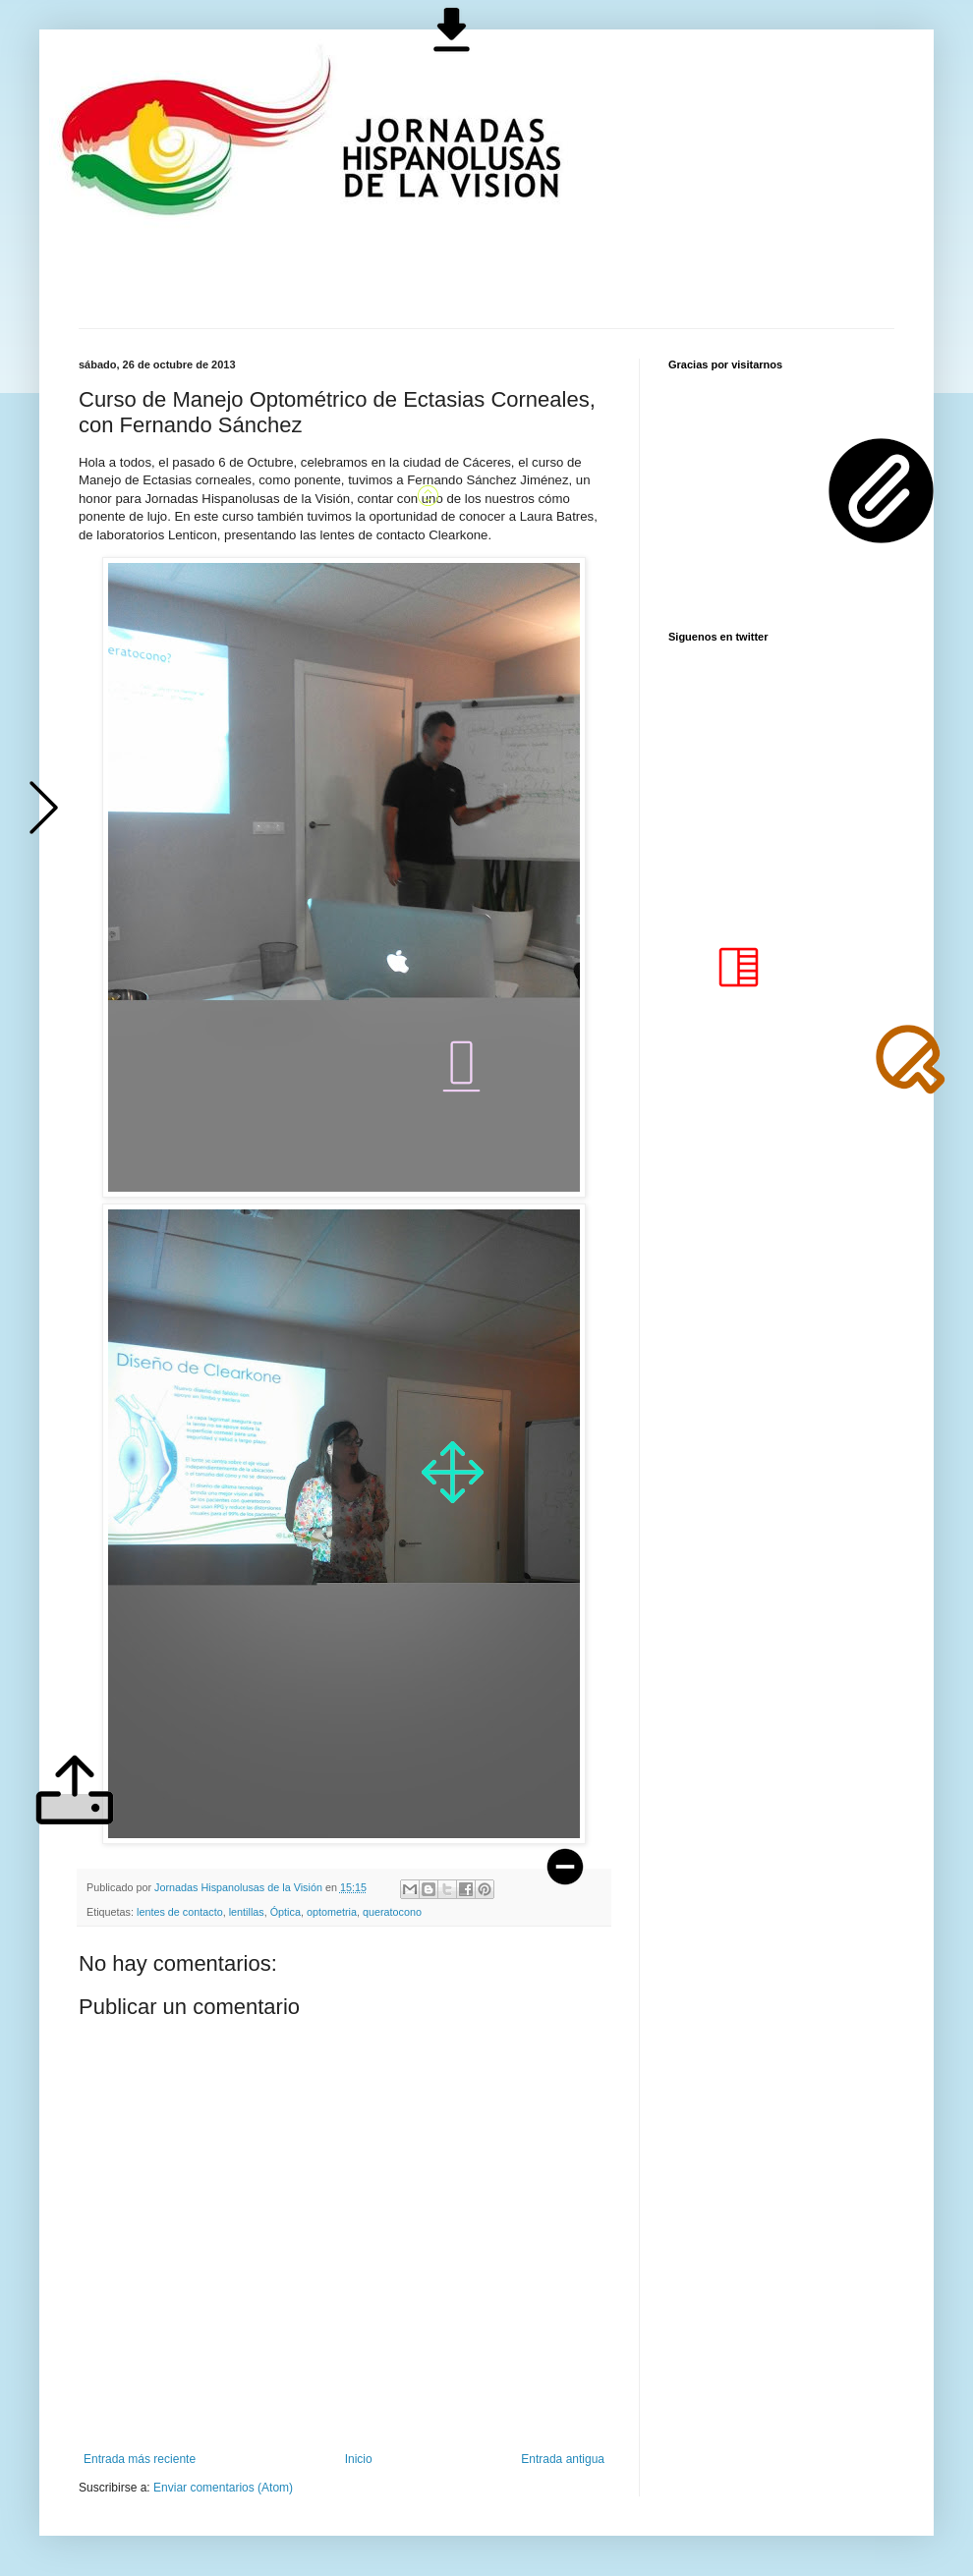 This screenshot has height=2576, width=973. Describe the element at coordinates (738, 967) in the screenshot. I see `toggle half-screen or split view mode` at that location.